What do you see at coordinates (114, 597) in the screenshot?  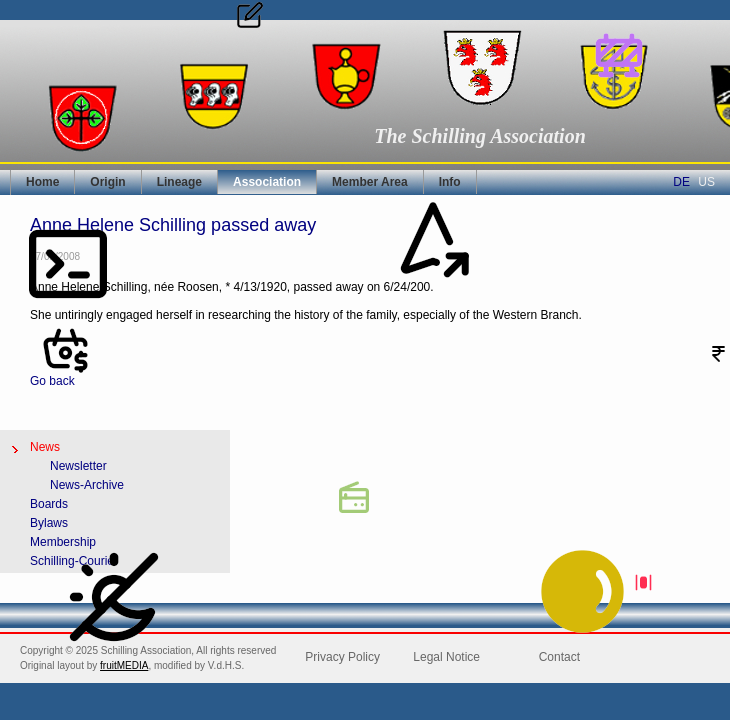 I see `toggle between light and dark mode` at bounding box center [114, 597].